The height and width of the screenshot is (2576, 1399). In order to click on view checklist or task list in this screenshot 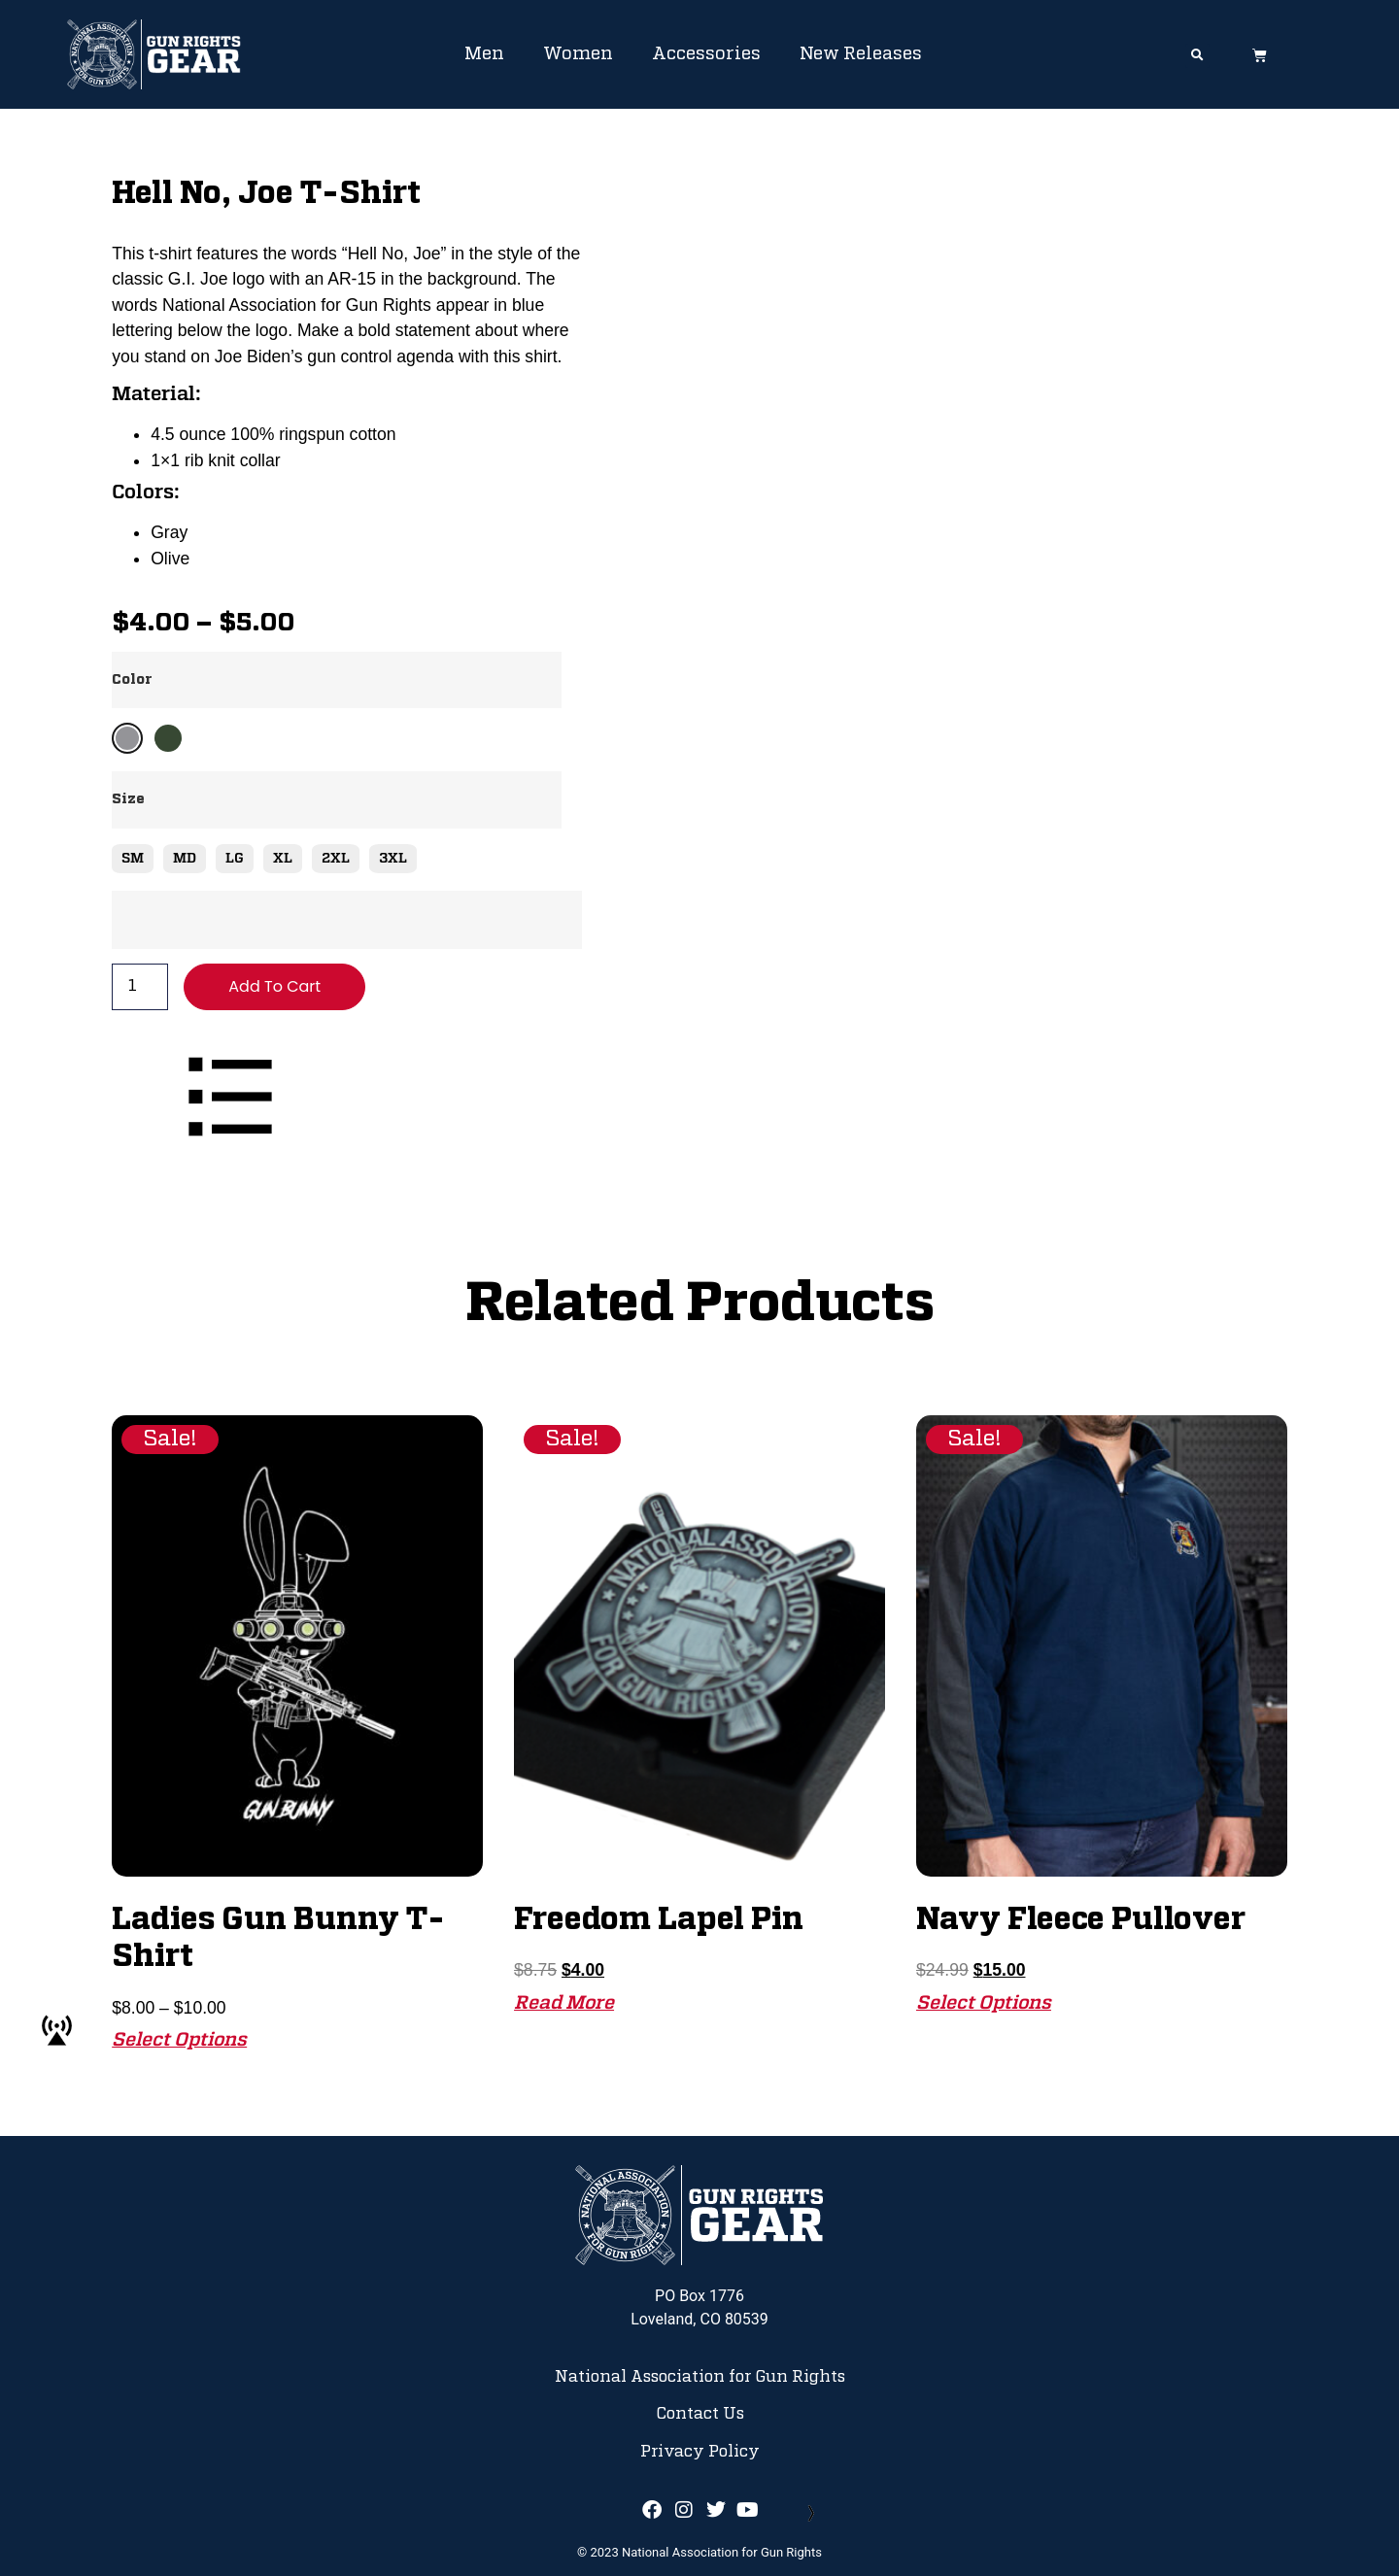, I will do `click(230, 1097)`.